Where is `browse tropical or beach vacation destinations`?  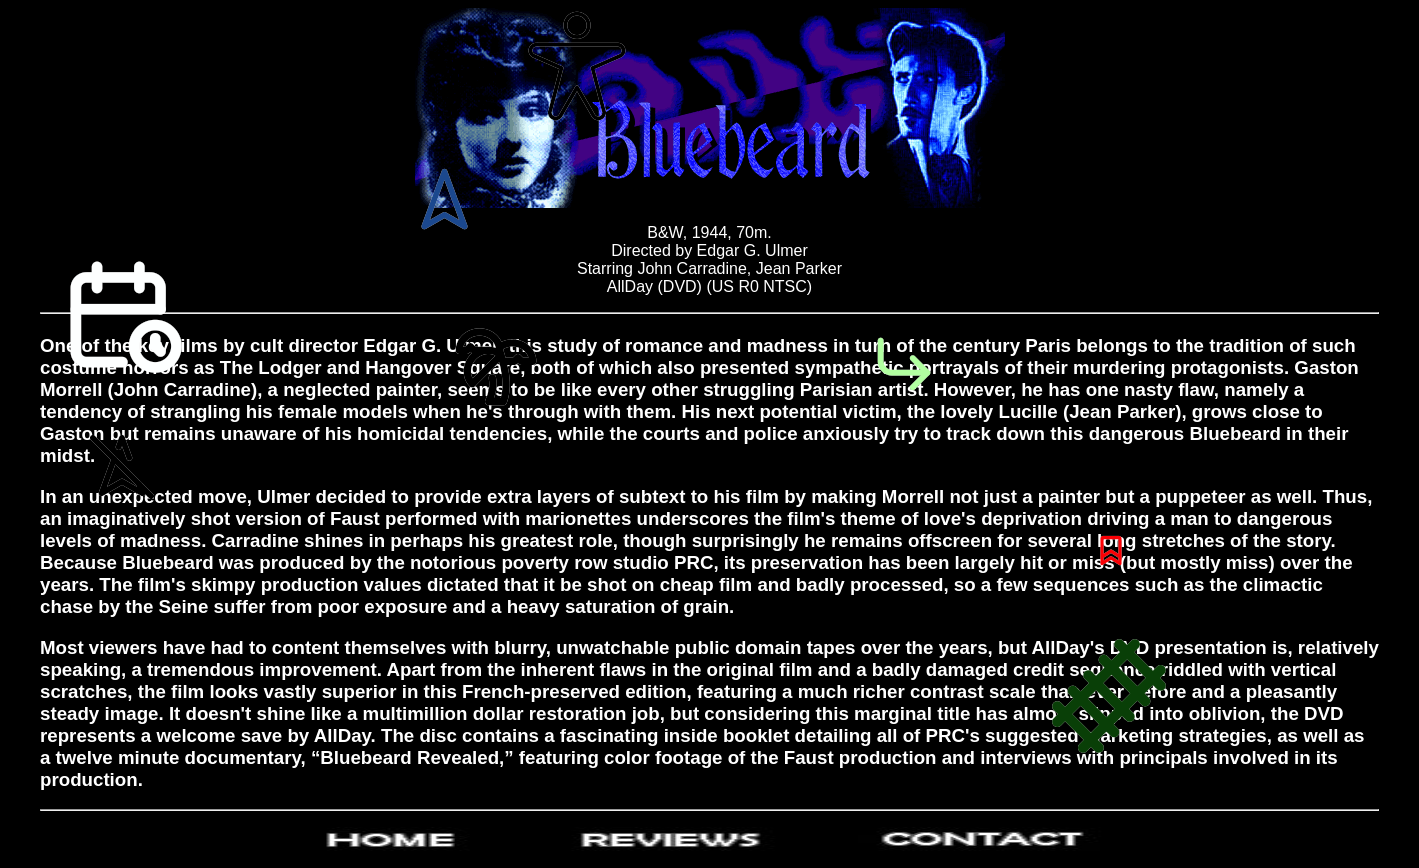 browse tropical or beach vacation destinations is located at coordinates (496, 365).